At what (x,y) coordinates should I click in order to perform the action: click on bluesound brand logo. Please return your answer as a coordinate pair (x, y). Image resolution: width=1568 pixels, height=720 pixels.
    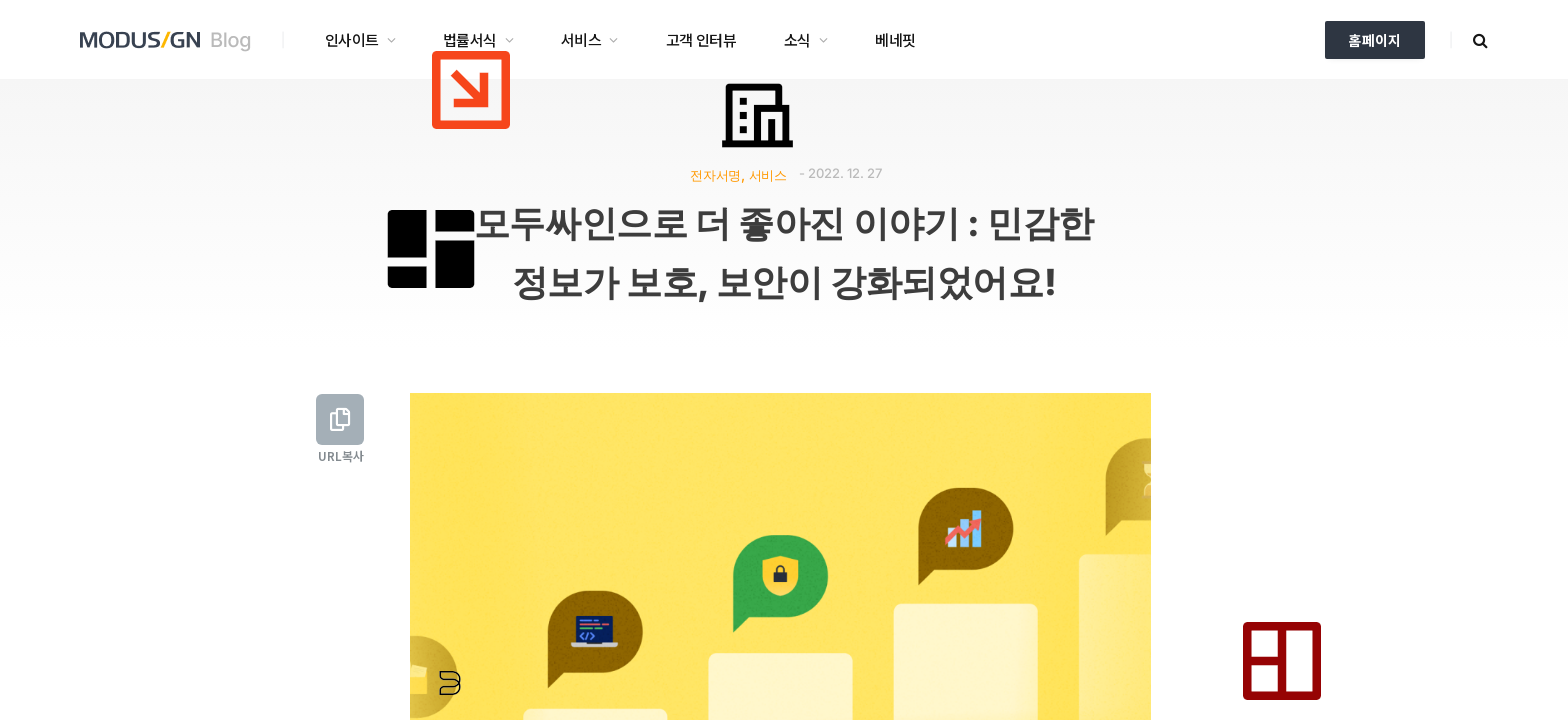
    Looking at the image, I should click on (450, 683).